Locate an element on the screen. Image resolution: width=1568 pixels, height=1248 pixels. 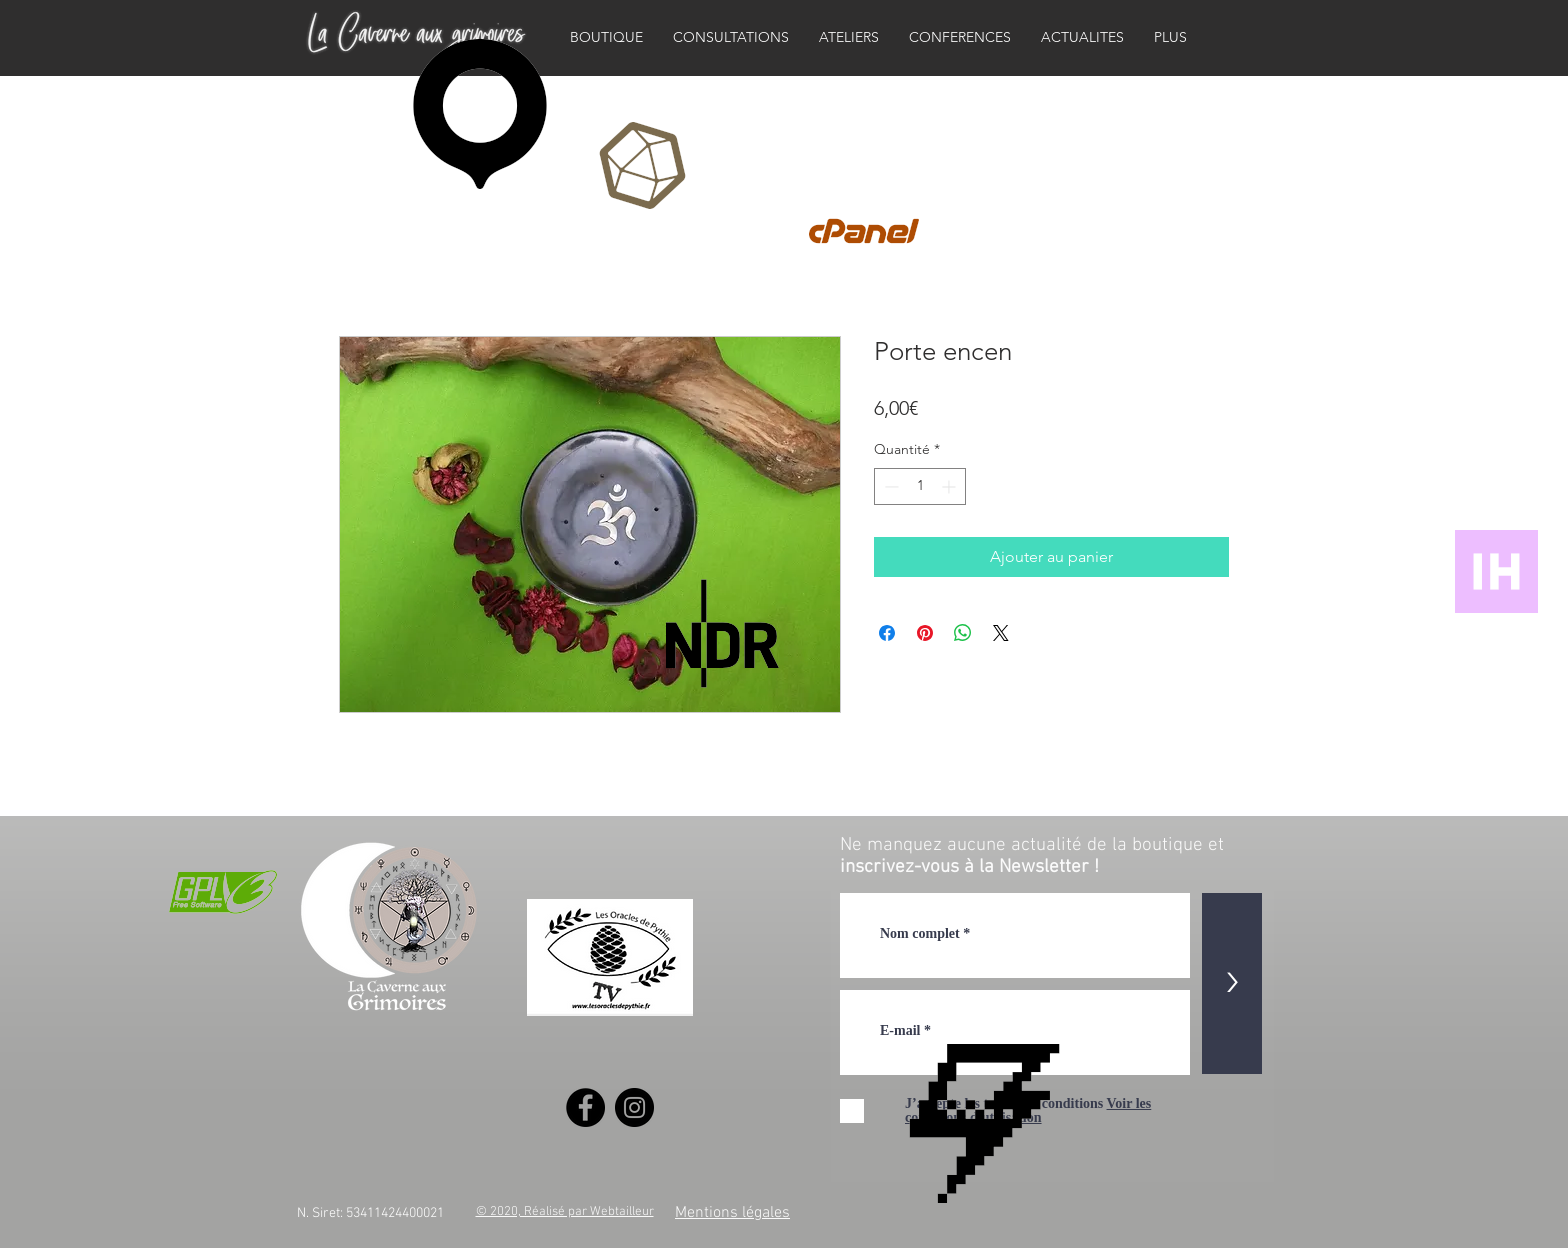
influxdb time-series database logo is located at coordinates (642, 165).